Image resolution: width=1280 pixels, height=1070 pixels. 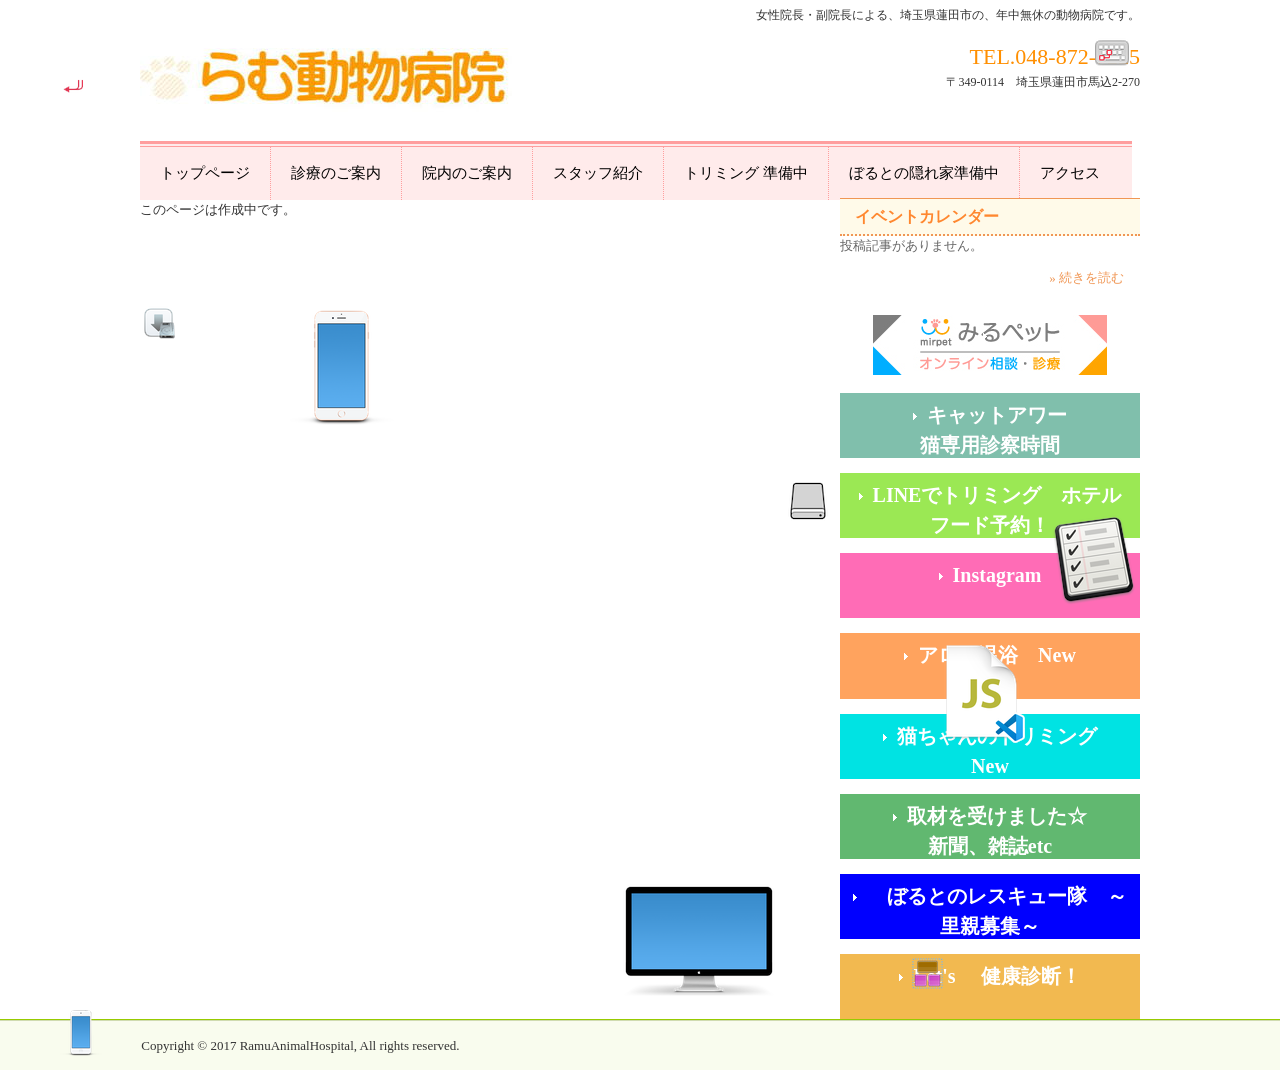 I want to click on connect or manage an iPhone device, so click(x=341, y=367).